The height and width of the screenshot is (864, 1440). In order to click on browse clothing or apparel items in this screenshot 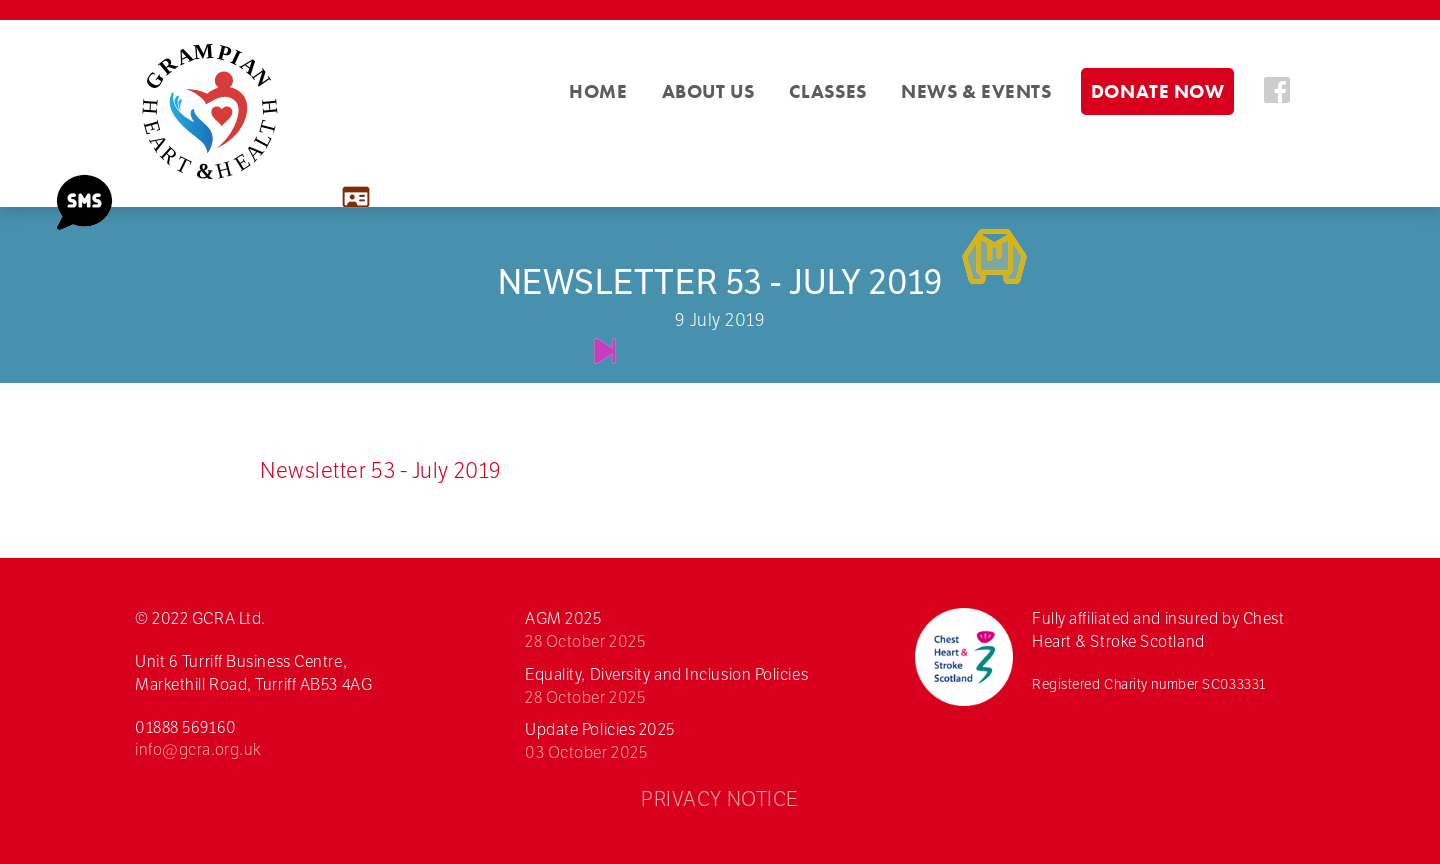, I will do `click(994, 256)`.